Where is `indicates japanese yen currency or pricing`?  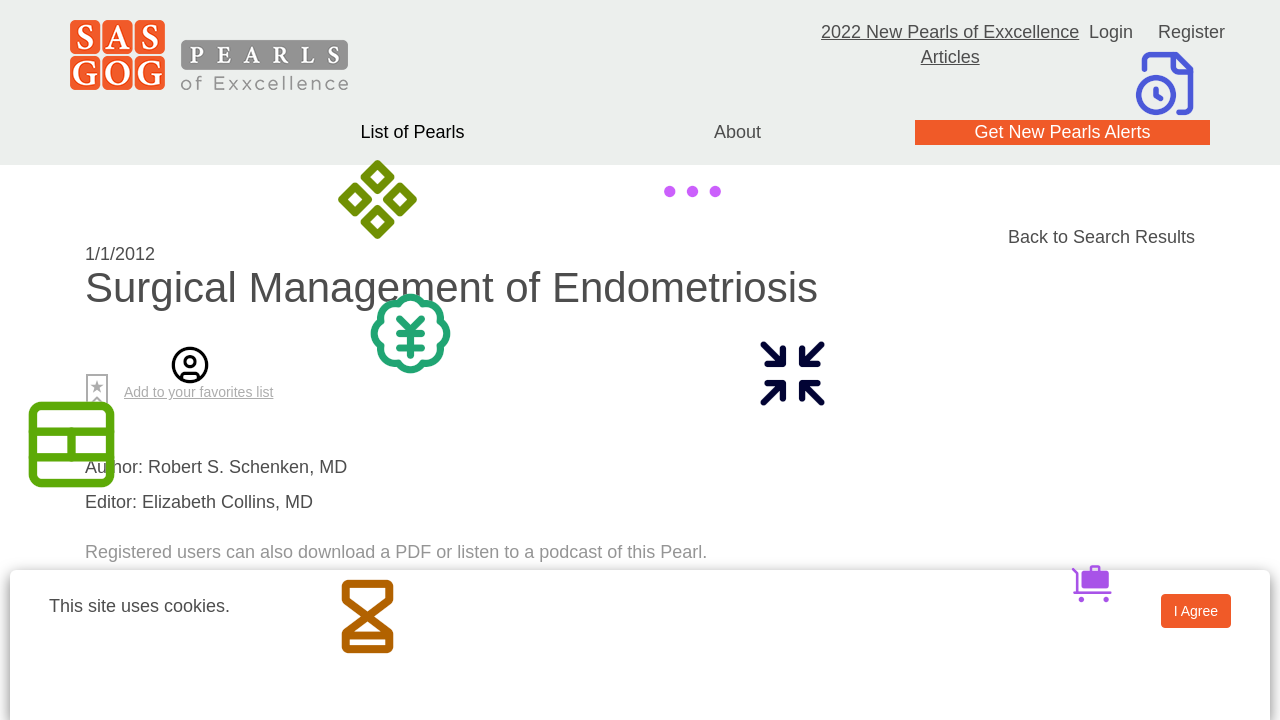
indicates japanese yen currency or pricing is located at coordinates (410, 333).